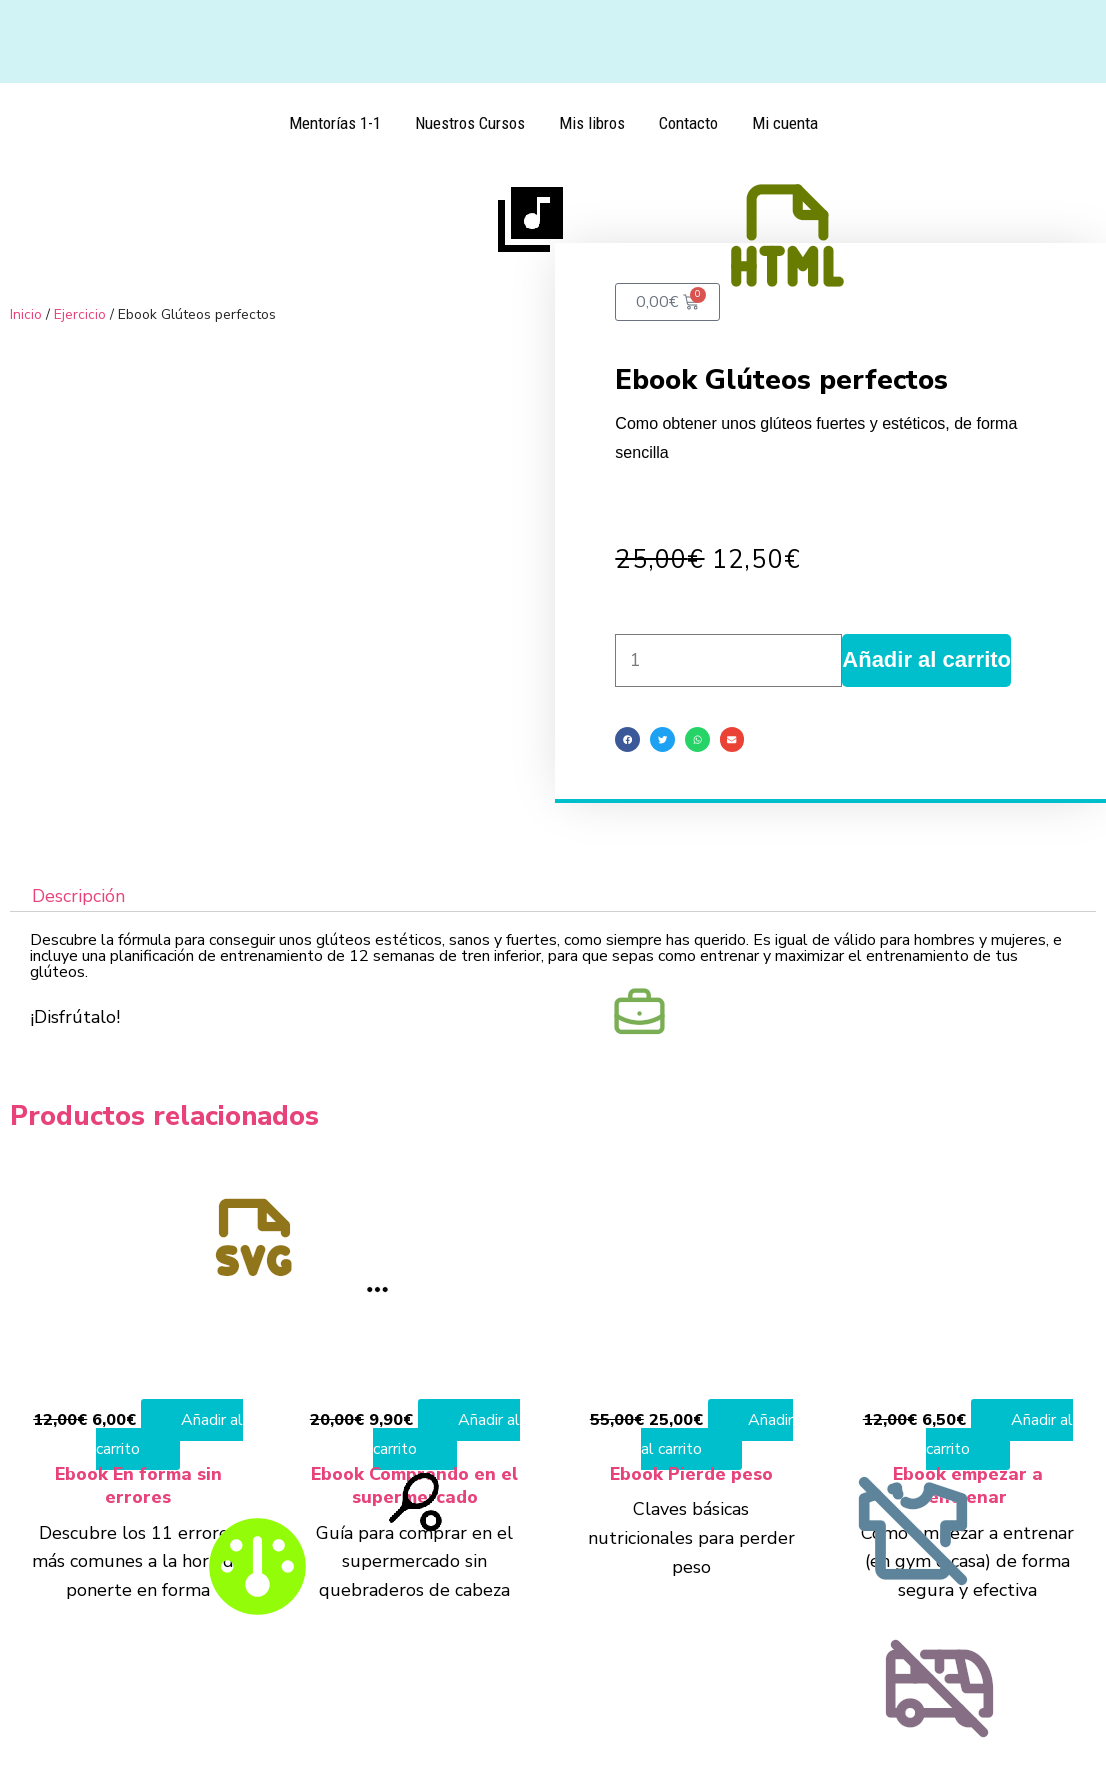 The image size is (1106, 1773). What do you see at coordinates (377, 1289) in the screenshot?
I see `access additional options or actions` at bounding box center [377, 1289].